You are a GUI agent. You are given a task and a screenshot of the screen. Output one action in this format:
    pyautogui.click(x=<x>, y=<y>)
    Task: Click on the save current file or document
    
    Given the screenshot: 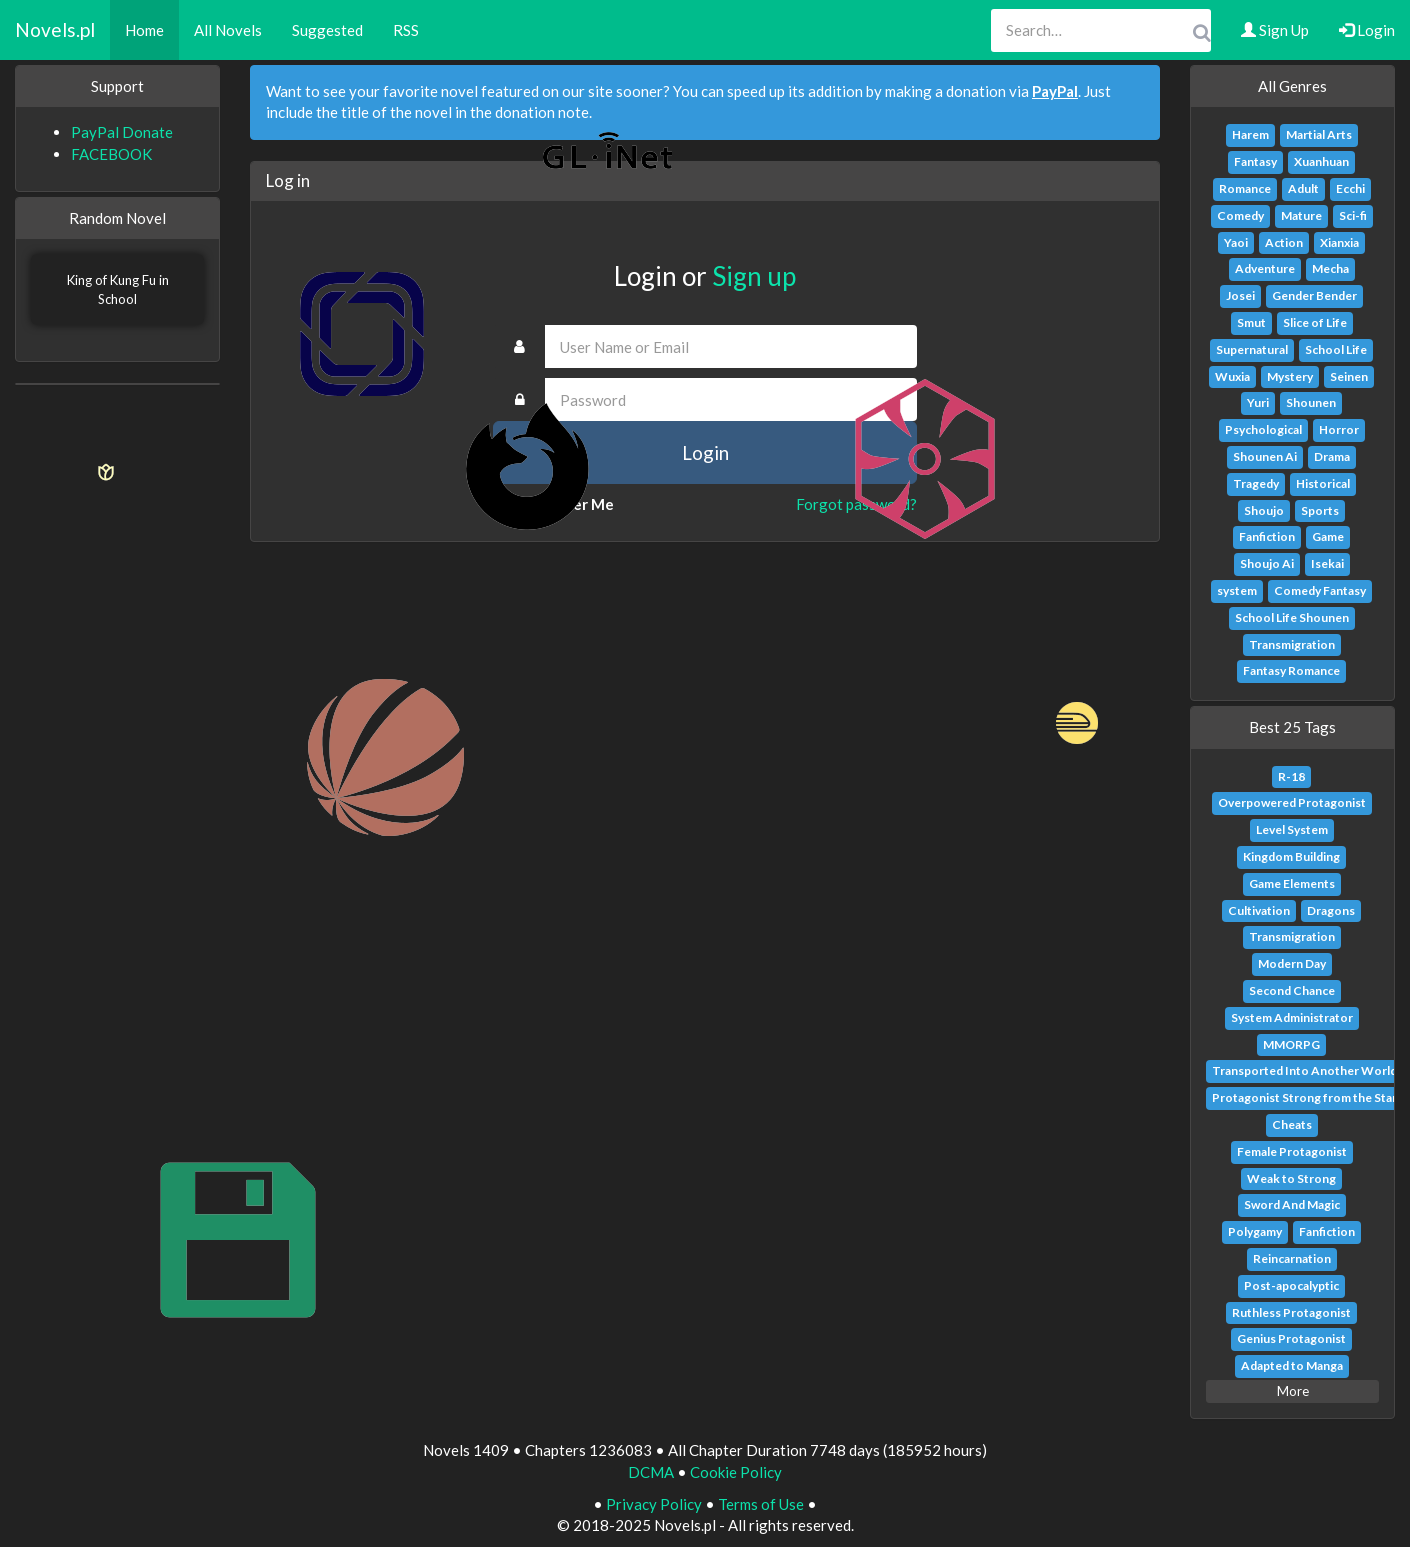 What is the action you would take?
    pyautogui.click(x=238, y=1240)
    